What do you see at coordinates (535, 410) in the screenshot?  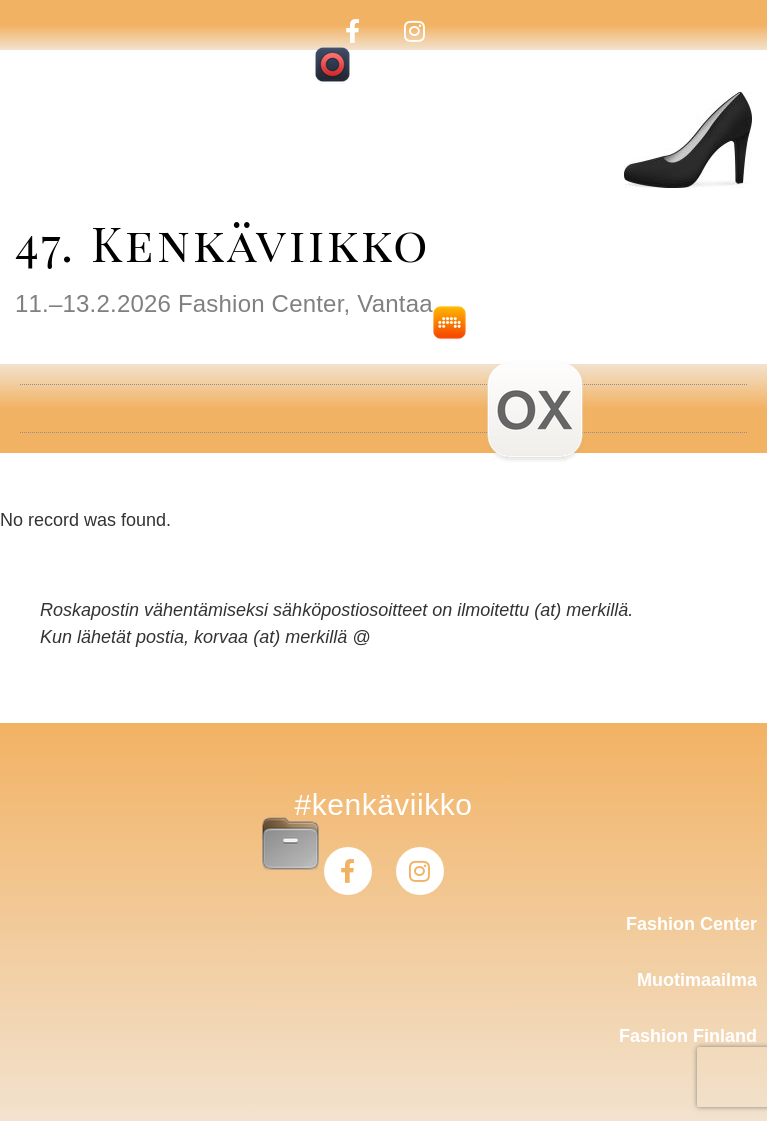 I see `launch the OX app` at bounding box center [535, 410].